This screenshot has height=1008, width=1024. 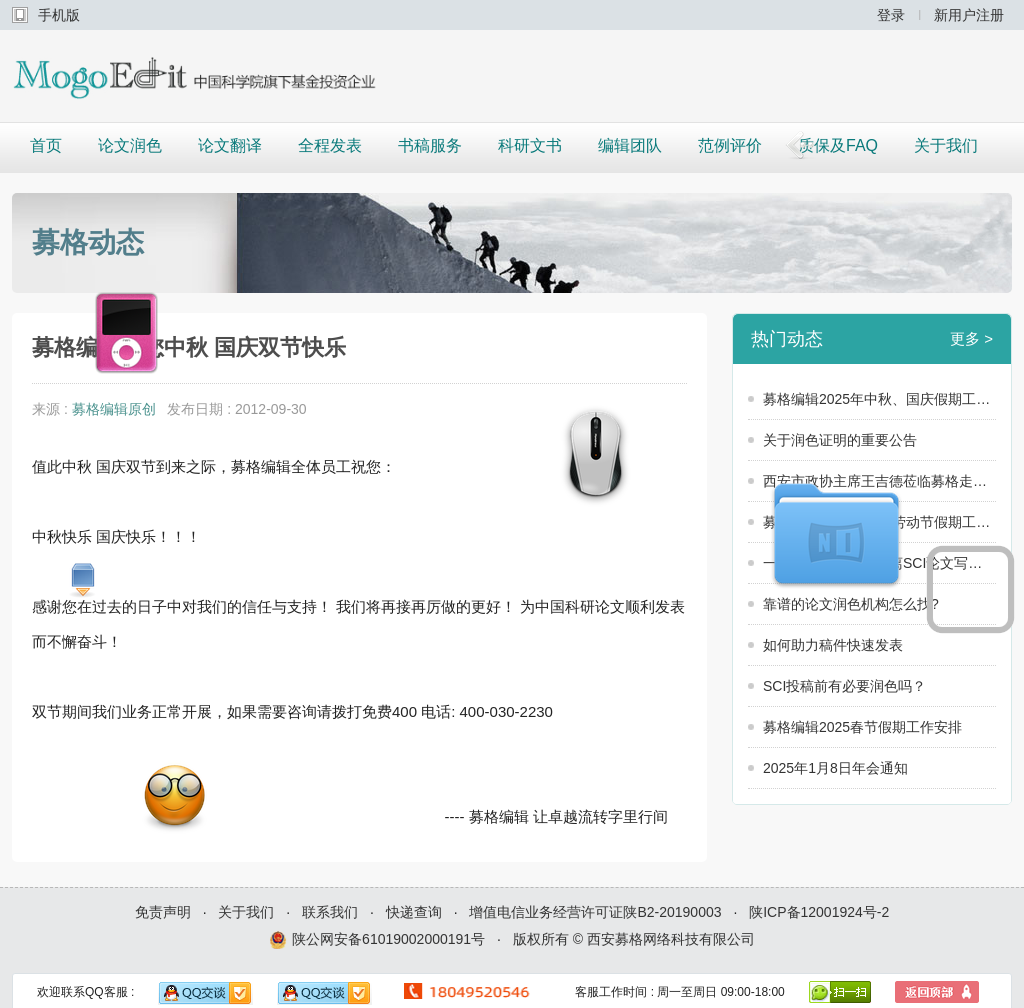 I want to click on open Native Instruments folder, so click(x=836, y=533).